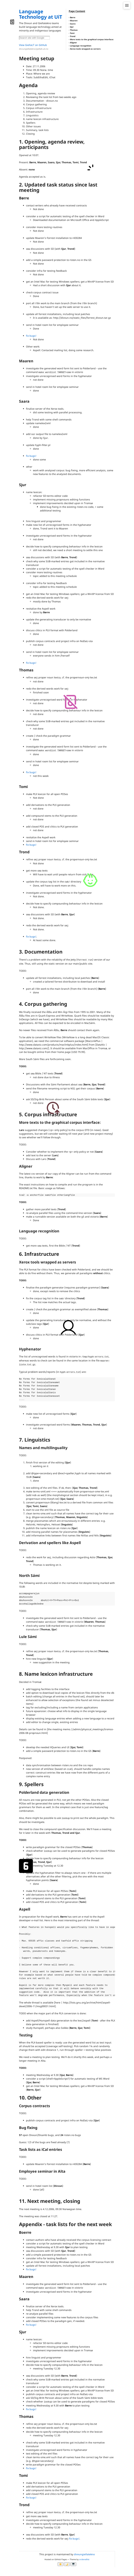  Describe the element at coordinates (90, 880) in the screenshot. I see `select boy avatar or profile icon` at that location.